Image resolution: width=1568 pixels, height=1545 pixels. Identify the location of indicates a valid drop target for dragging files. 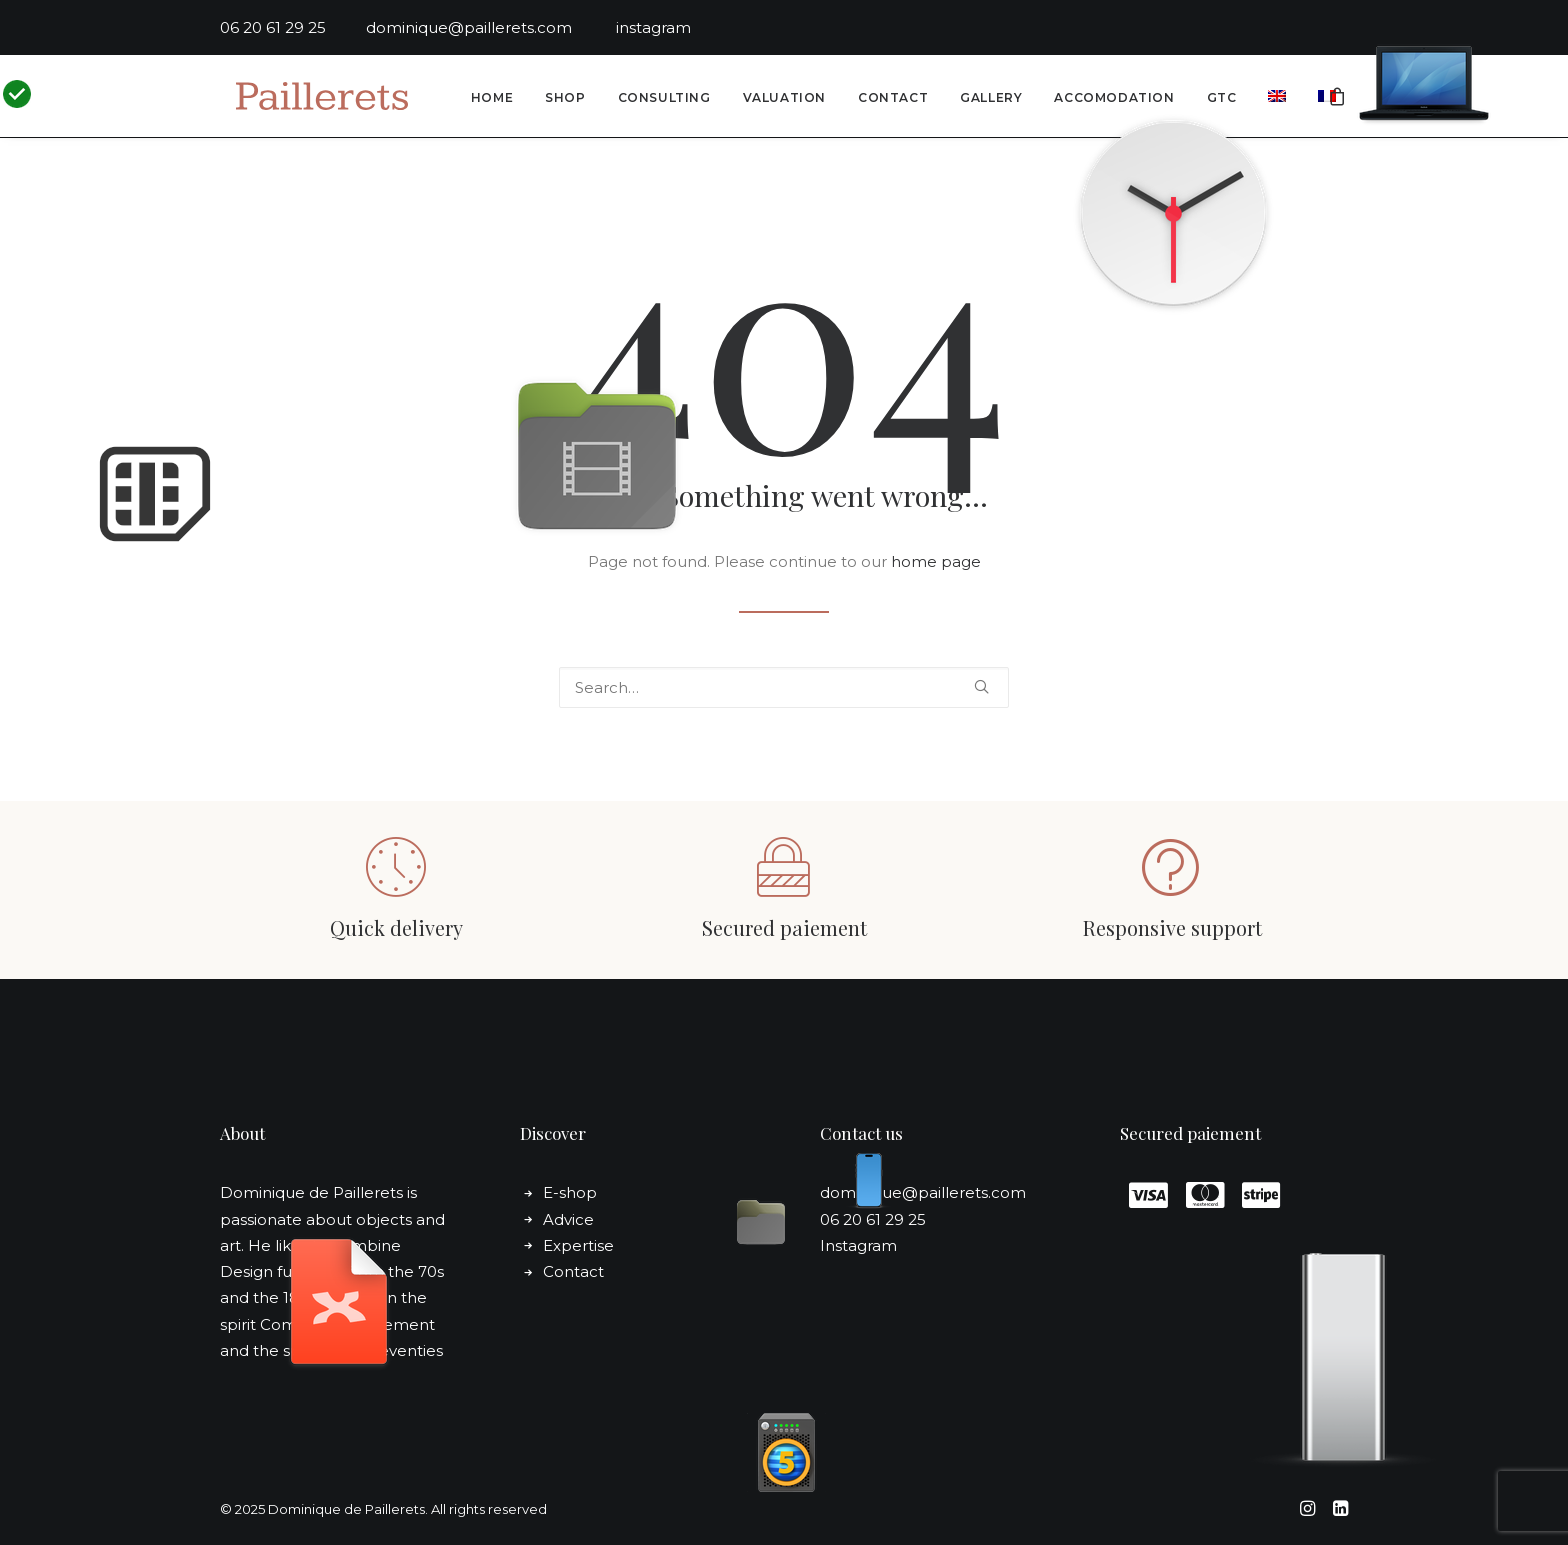
(761, 1222).